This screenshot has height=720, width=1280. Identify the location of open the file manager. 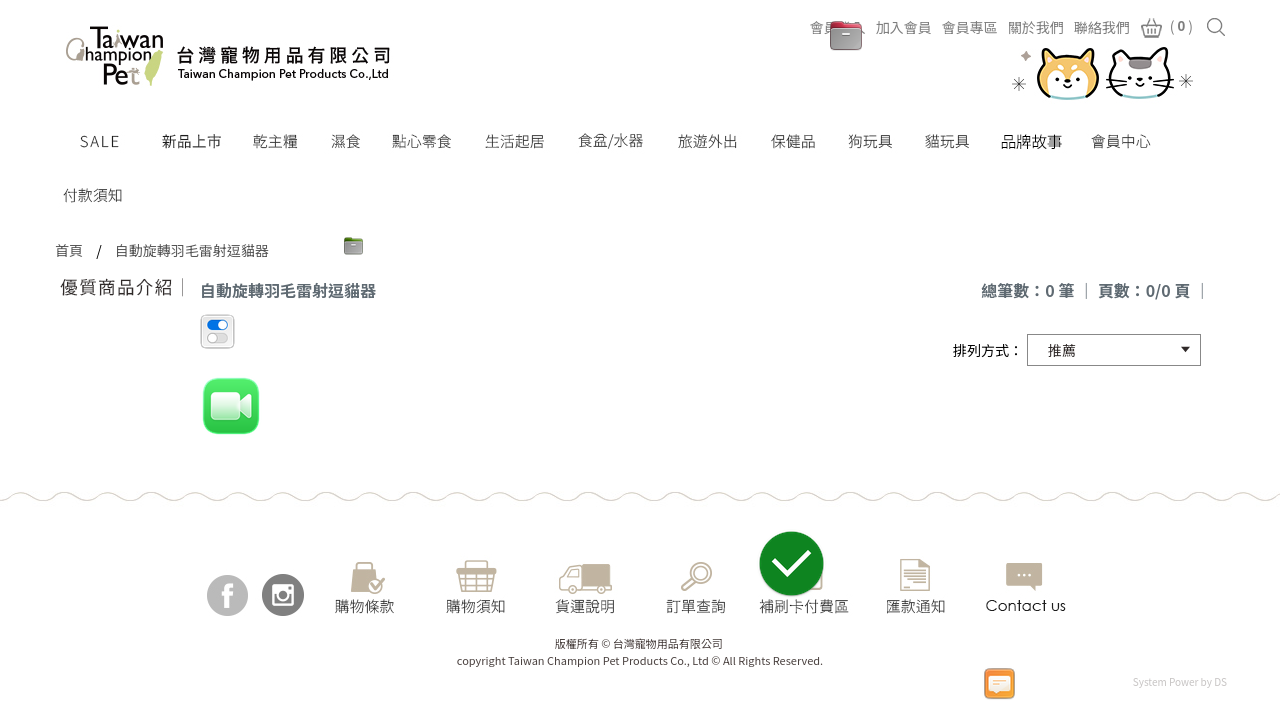
(846, 35).